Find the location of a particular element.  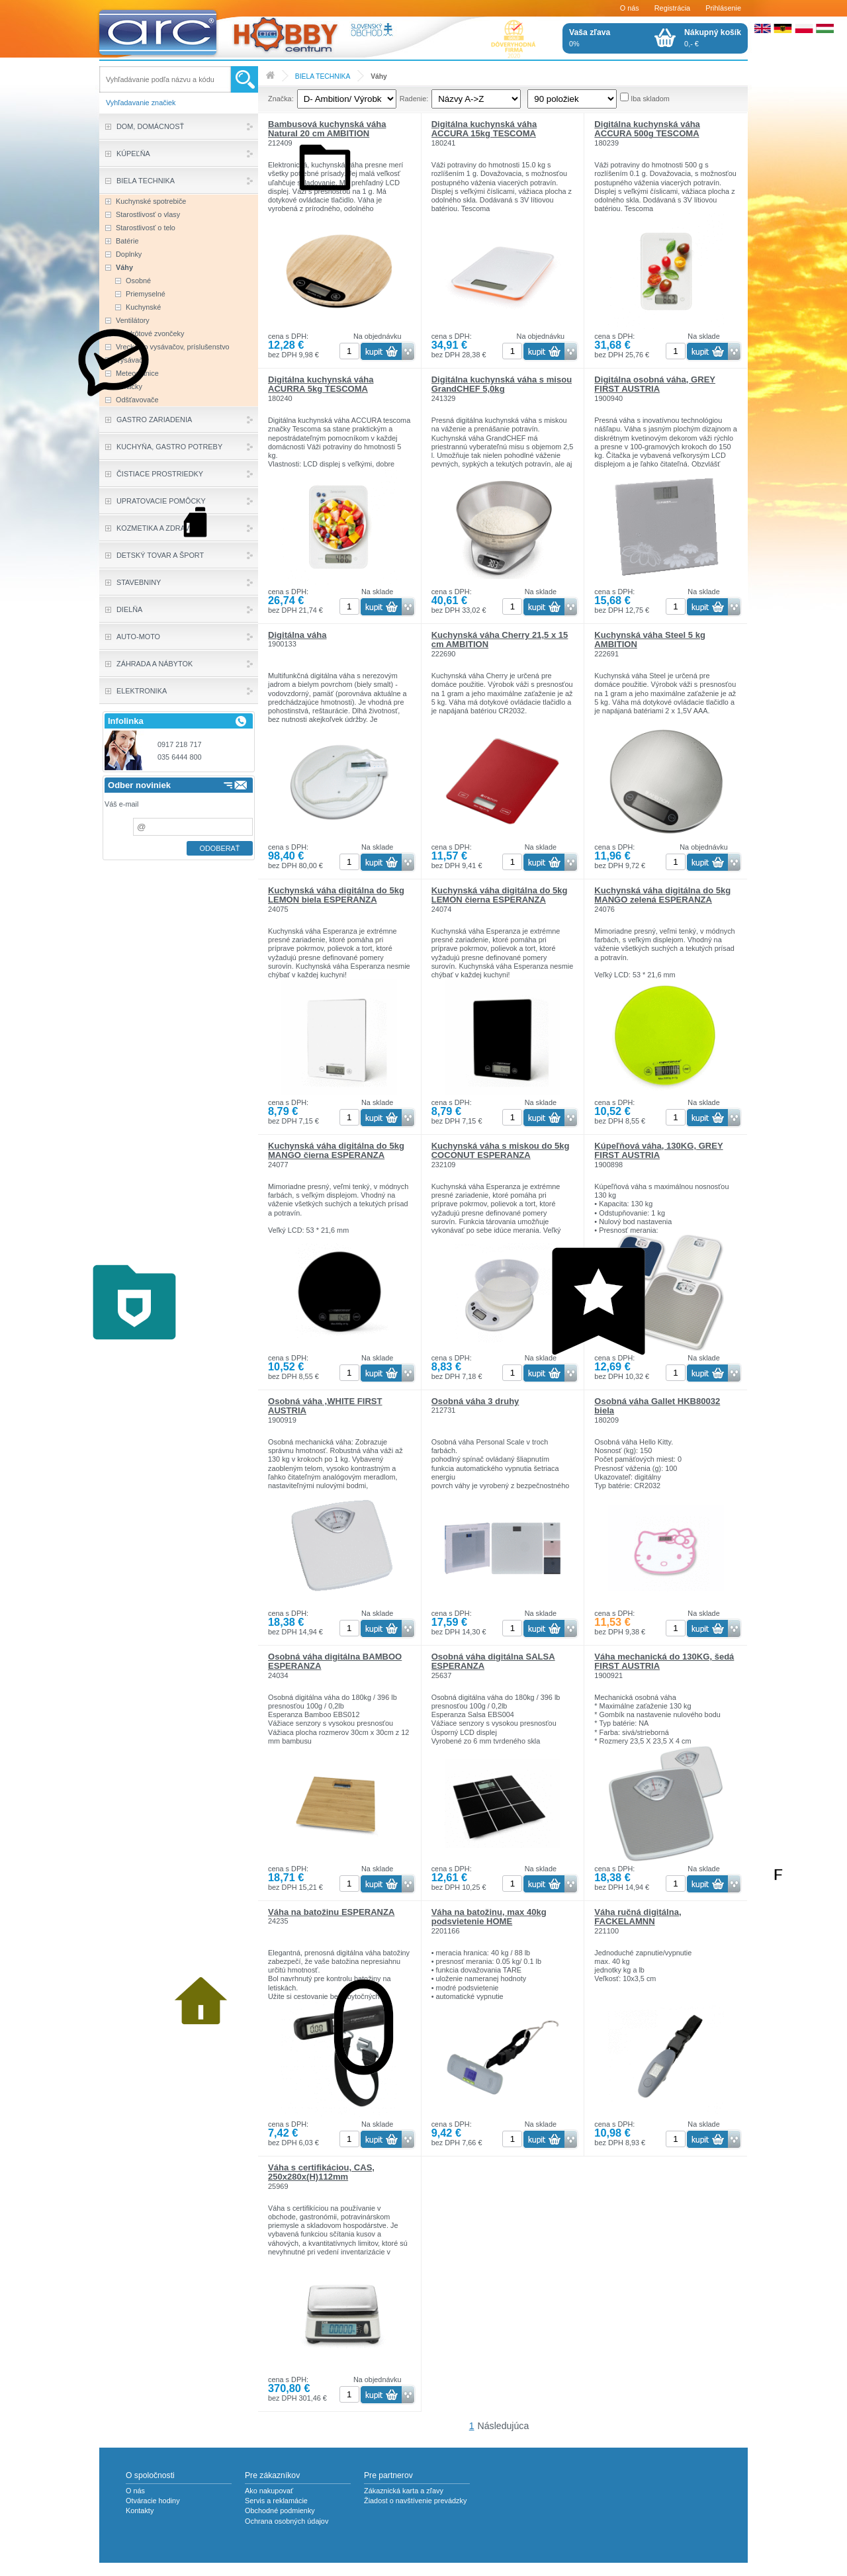

navigate to home screen is located at coordinates (201, 2002).